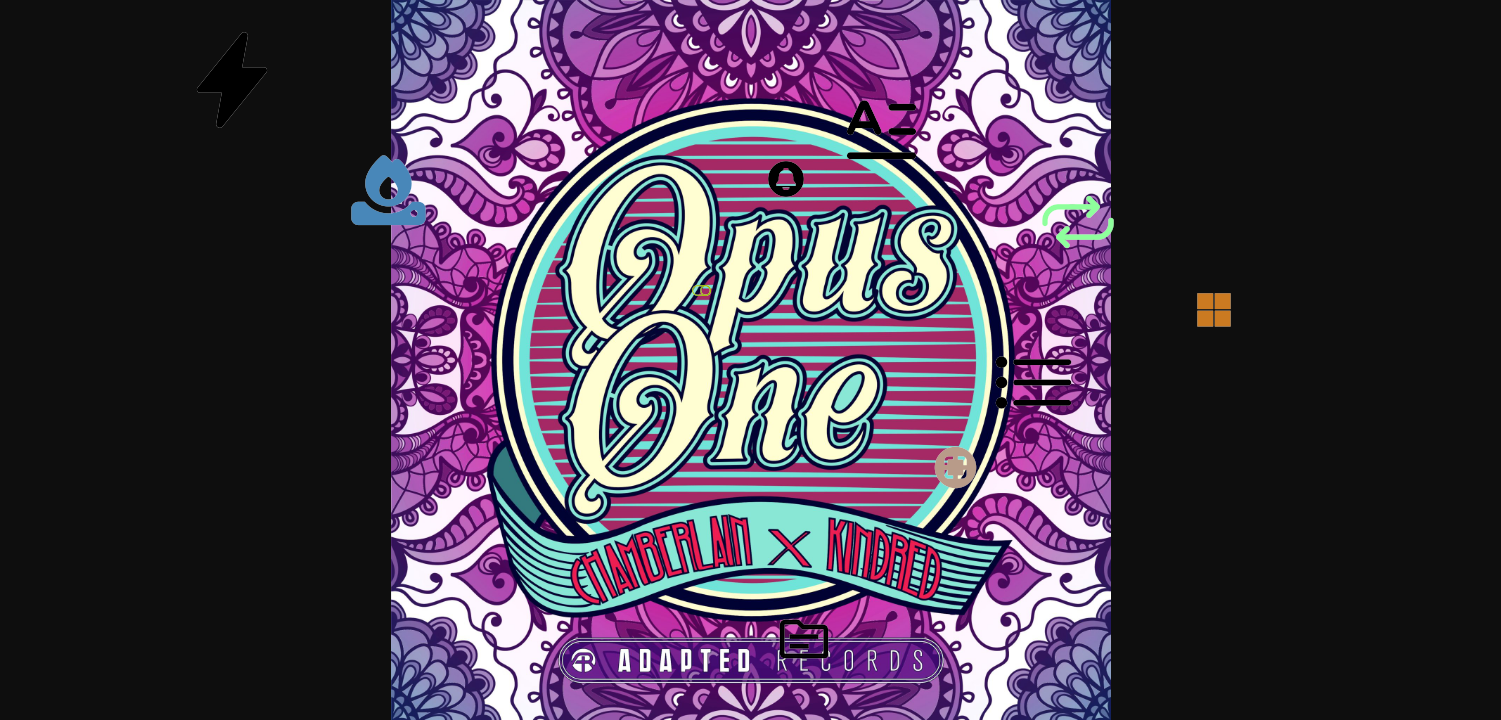 This screenshot has width=1501, height=720. Describe the element at coordinates (881, 131) in the screenshot. I see `apply drop cap or initial letter formatting` at that location.